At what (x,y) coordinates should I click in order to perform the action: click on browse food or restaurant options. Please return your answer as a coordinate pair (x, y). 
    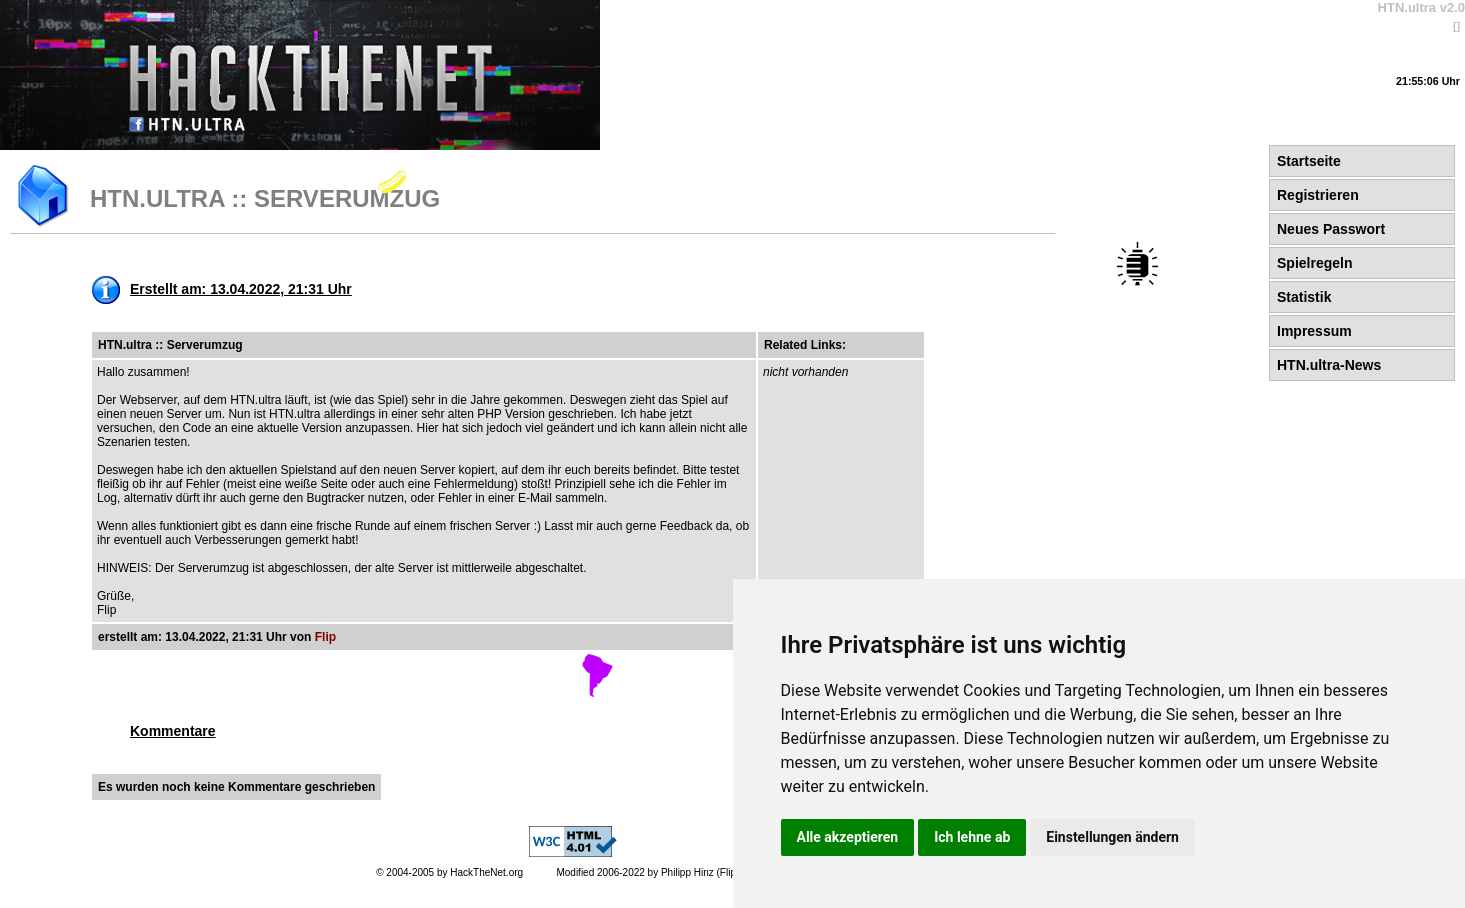
    Looking at the image, I should click on (392, 182).